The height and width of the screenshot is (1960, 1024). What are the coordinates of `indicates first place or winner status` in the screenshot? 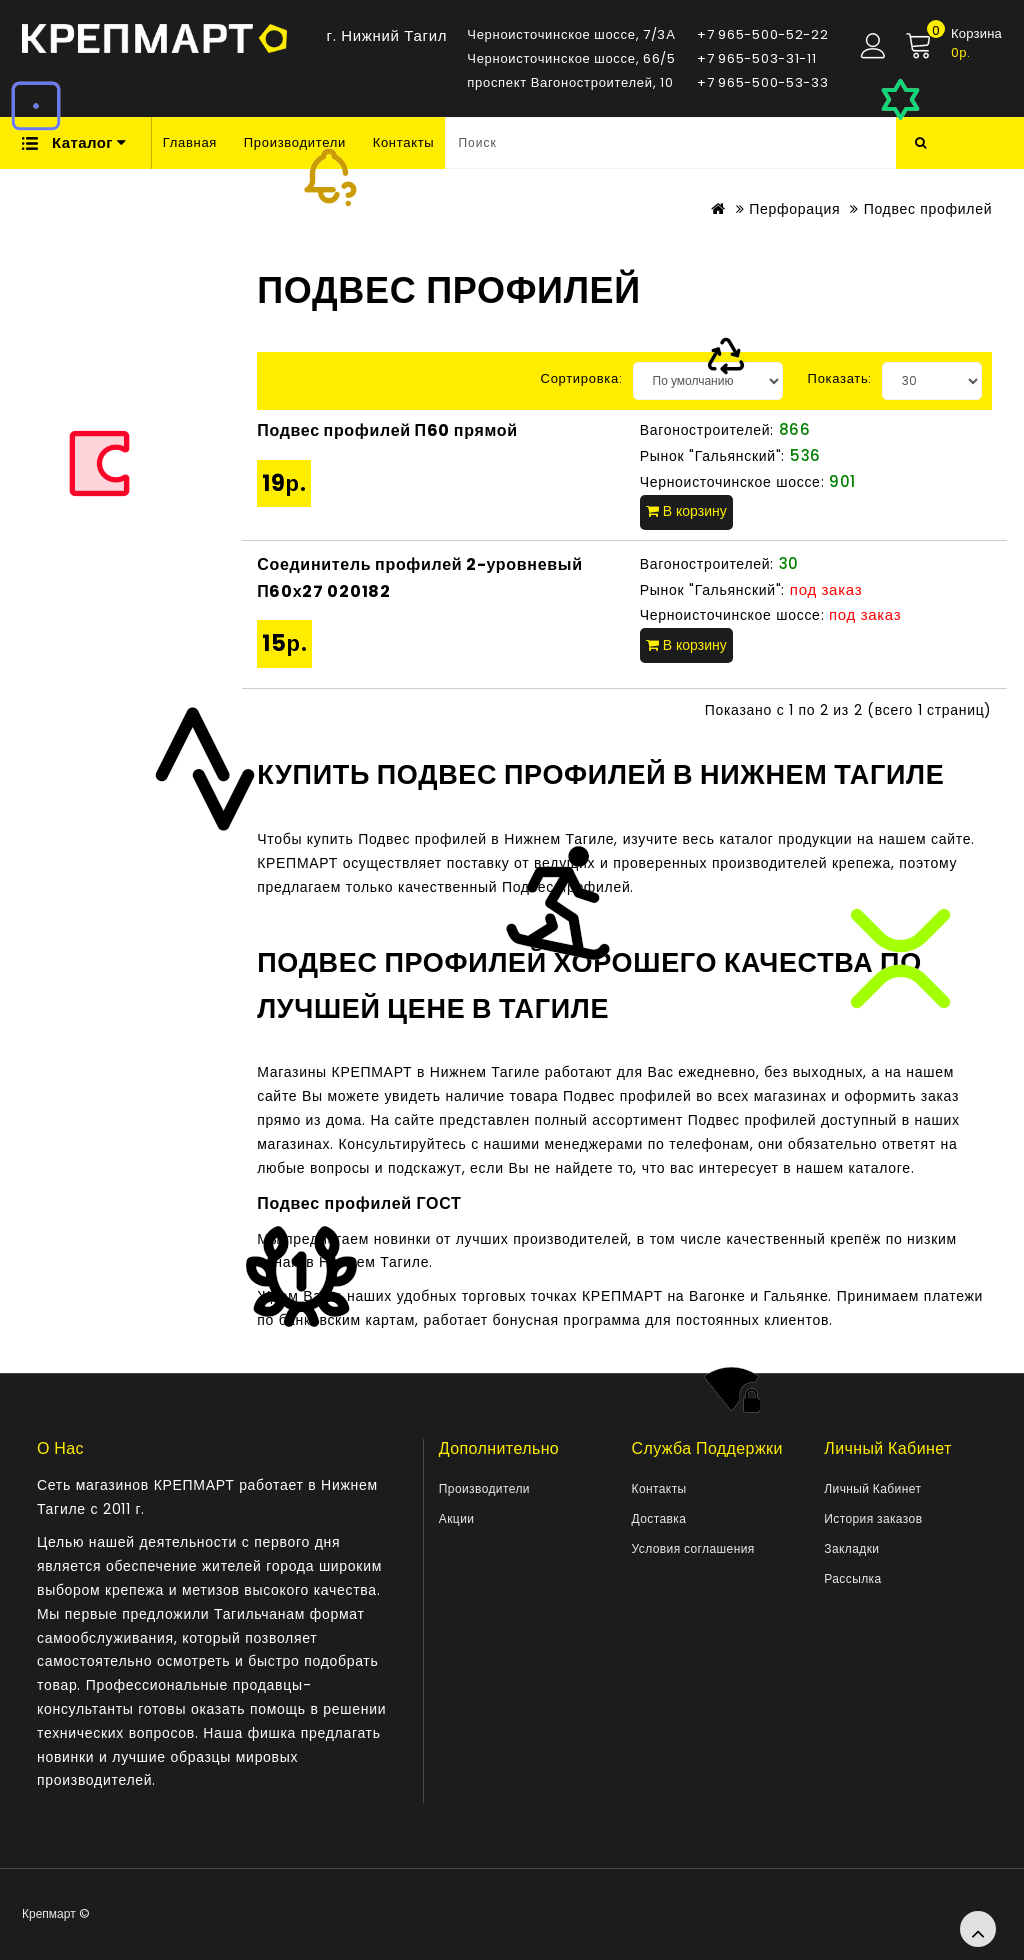 It's located at (301, 1276).